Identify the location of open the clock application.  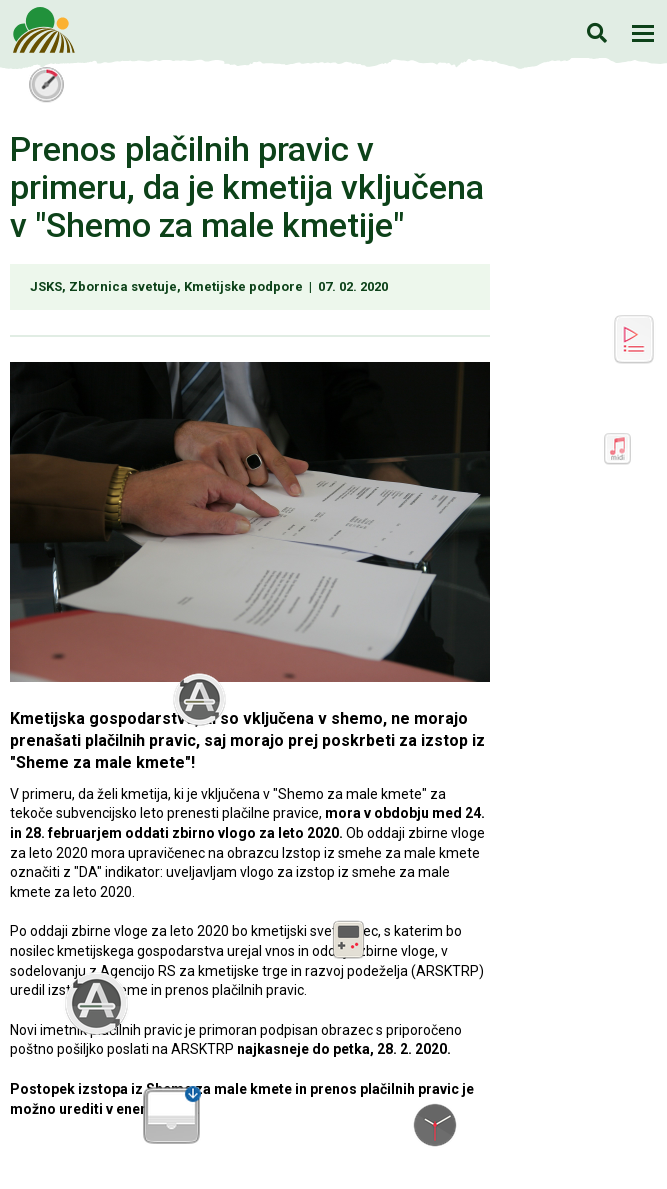
(435, 1125).